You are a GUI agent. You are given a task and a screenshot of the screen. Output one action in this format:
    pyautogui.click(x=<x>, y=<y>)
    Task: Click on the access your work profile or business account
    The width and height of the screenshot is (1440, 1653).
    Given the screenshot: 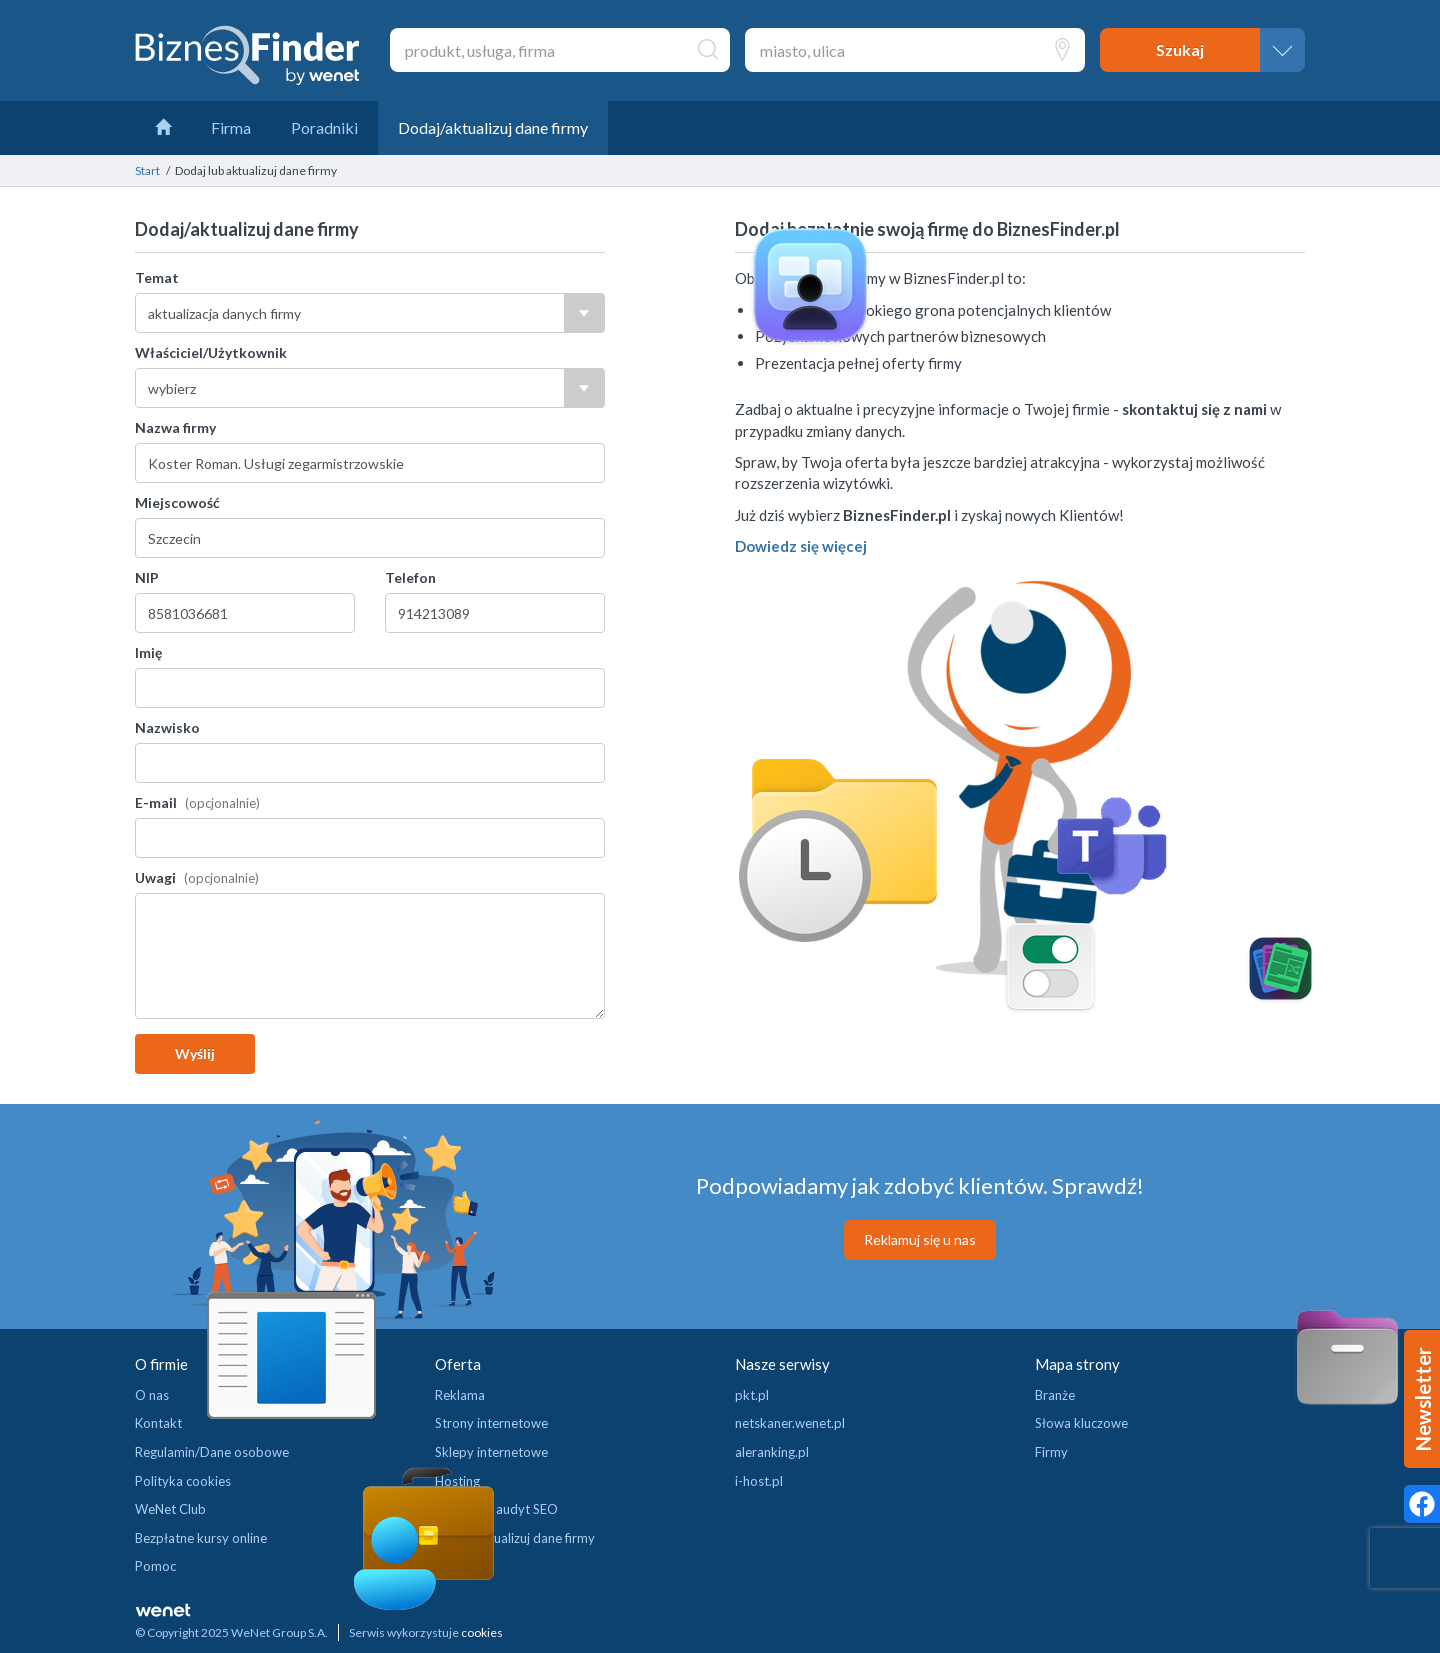 What is the action you would take?
    pyautogui.click(x=428, y=1535)
    